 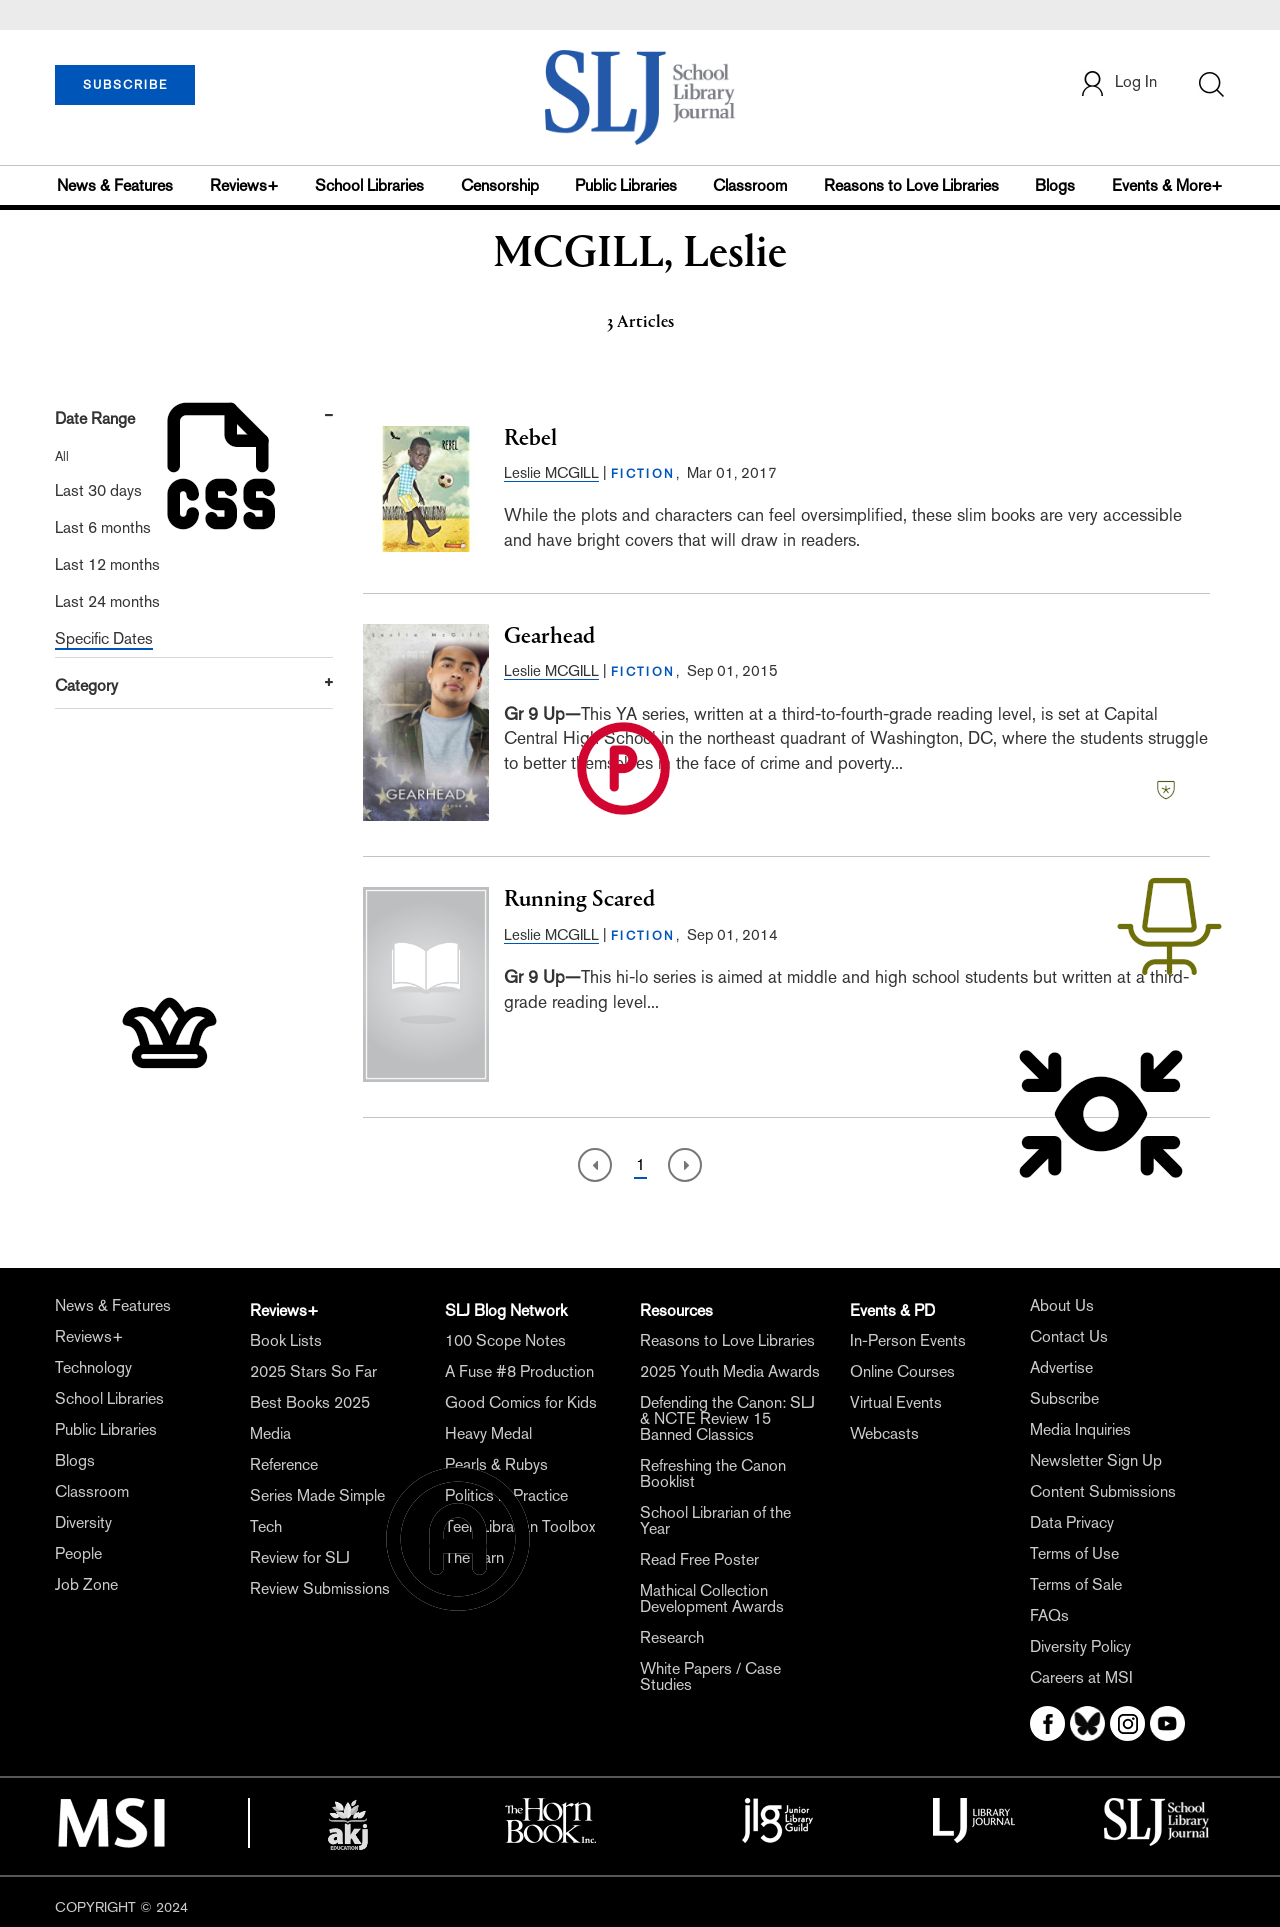 I want to click on parking available or parking location, so click(x=623, y=768).